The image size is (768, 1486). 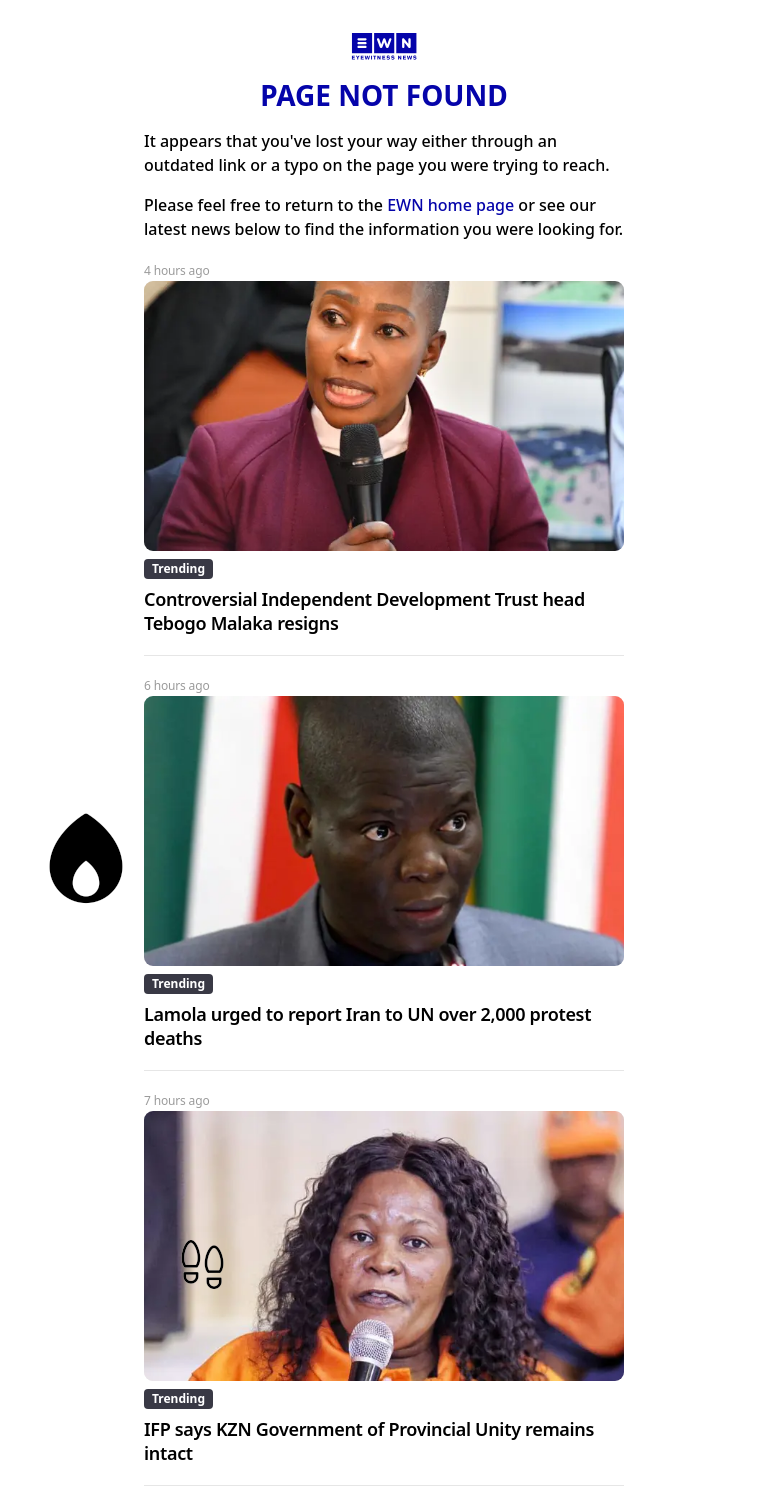 What do you see at coordinates (202, 1264) in the screenshot?
I see `view step count or walking activity` at bounding box center [202, 1264].